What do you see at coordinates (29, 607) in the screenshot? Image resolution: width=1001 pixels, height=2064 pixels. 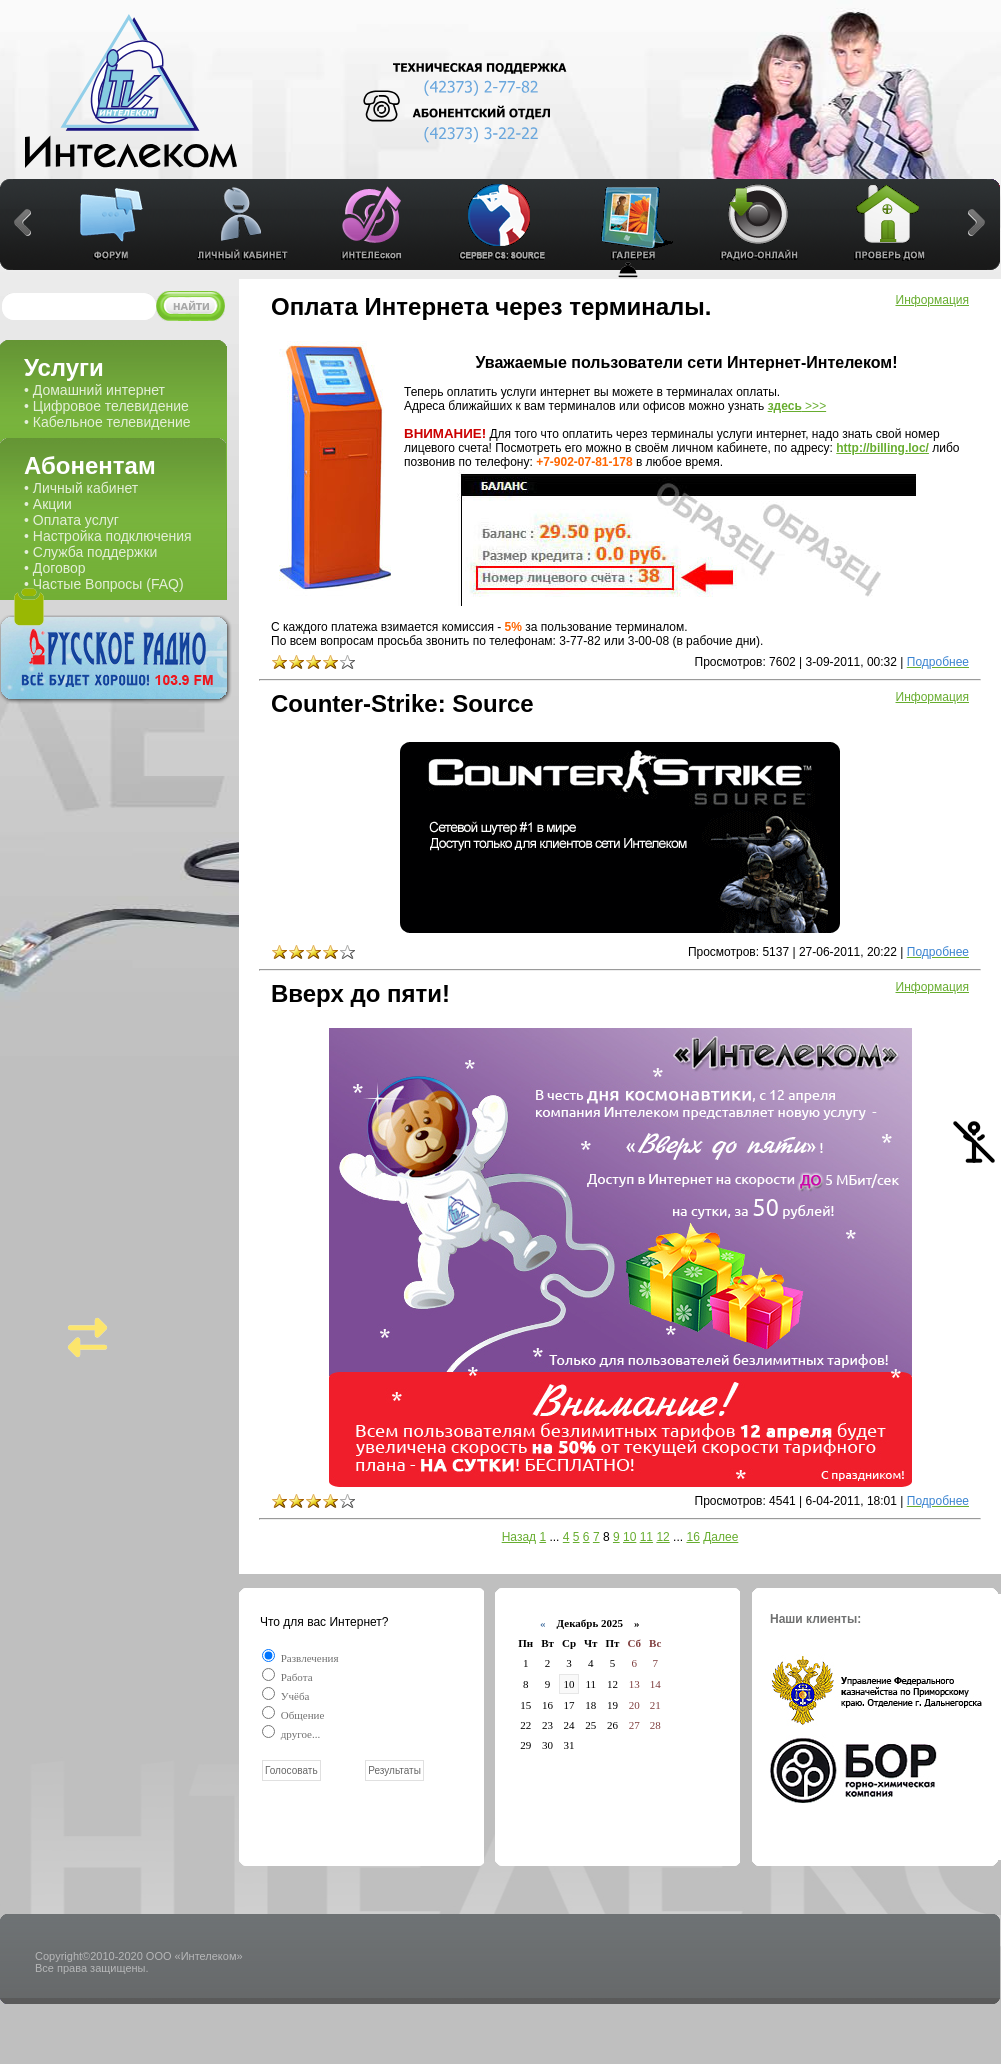 I see `copy content to clipboard` at bounding box center [29, 607].